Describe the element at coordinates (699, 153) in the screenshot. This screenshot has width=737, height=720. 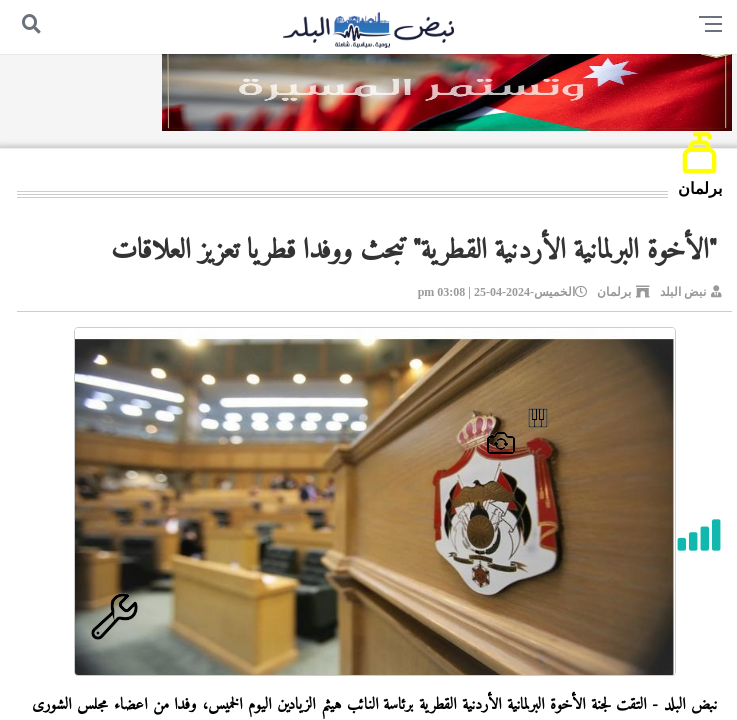
I see `access hand washing or hygiene instructions` at that location.